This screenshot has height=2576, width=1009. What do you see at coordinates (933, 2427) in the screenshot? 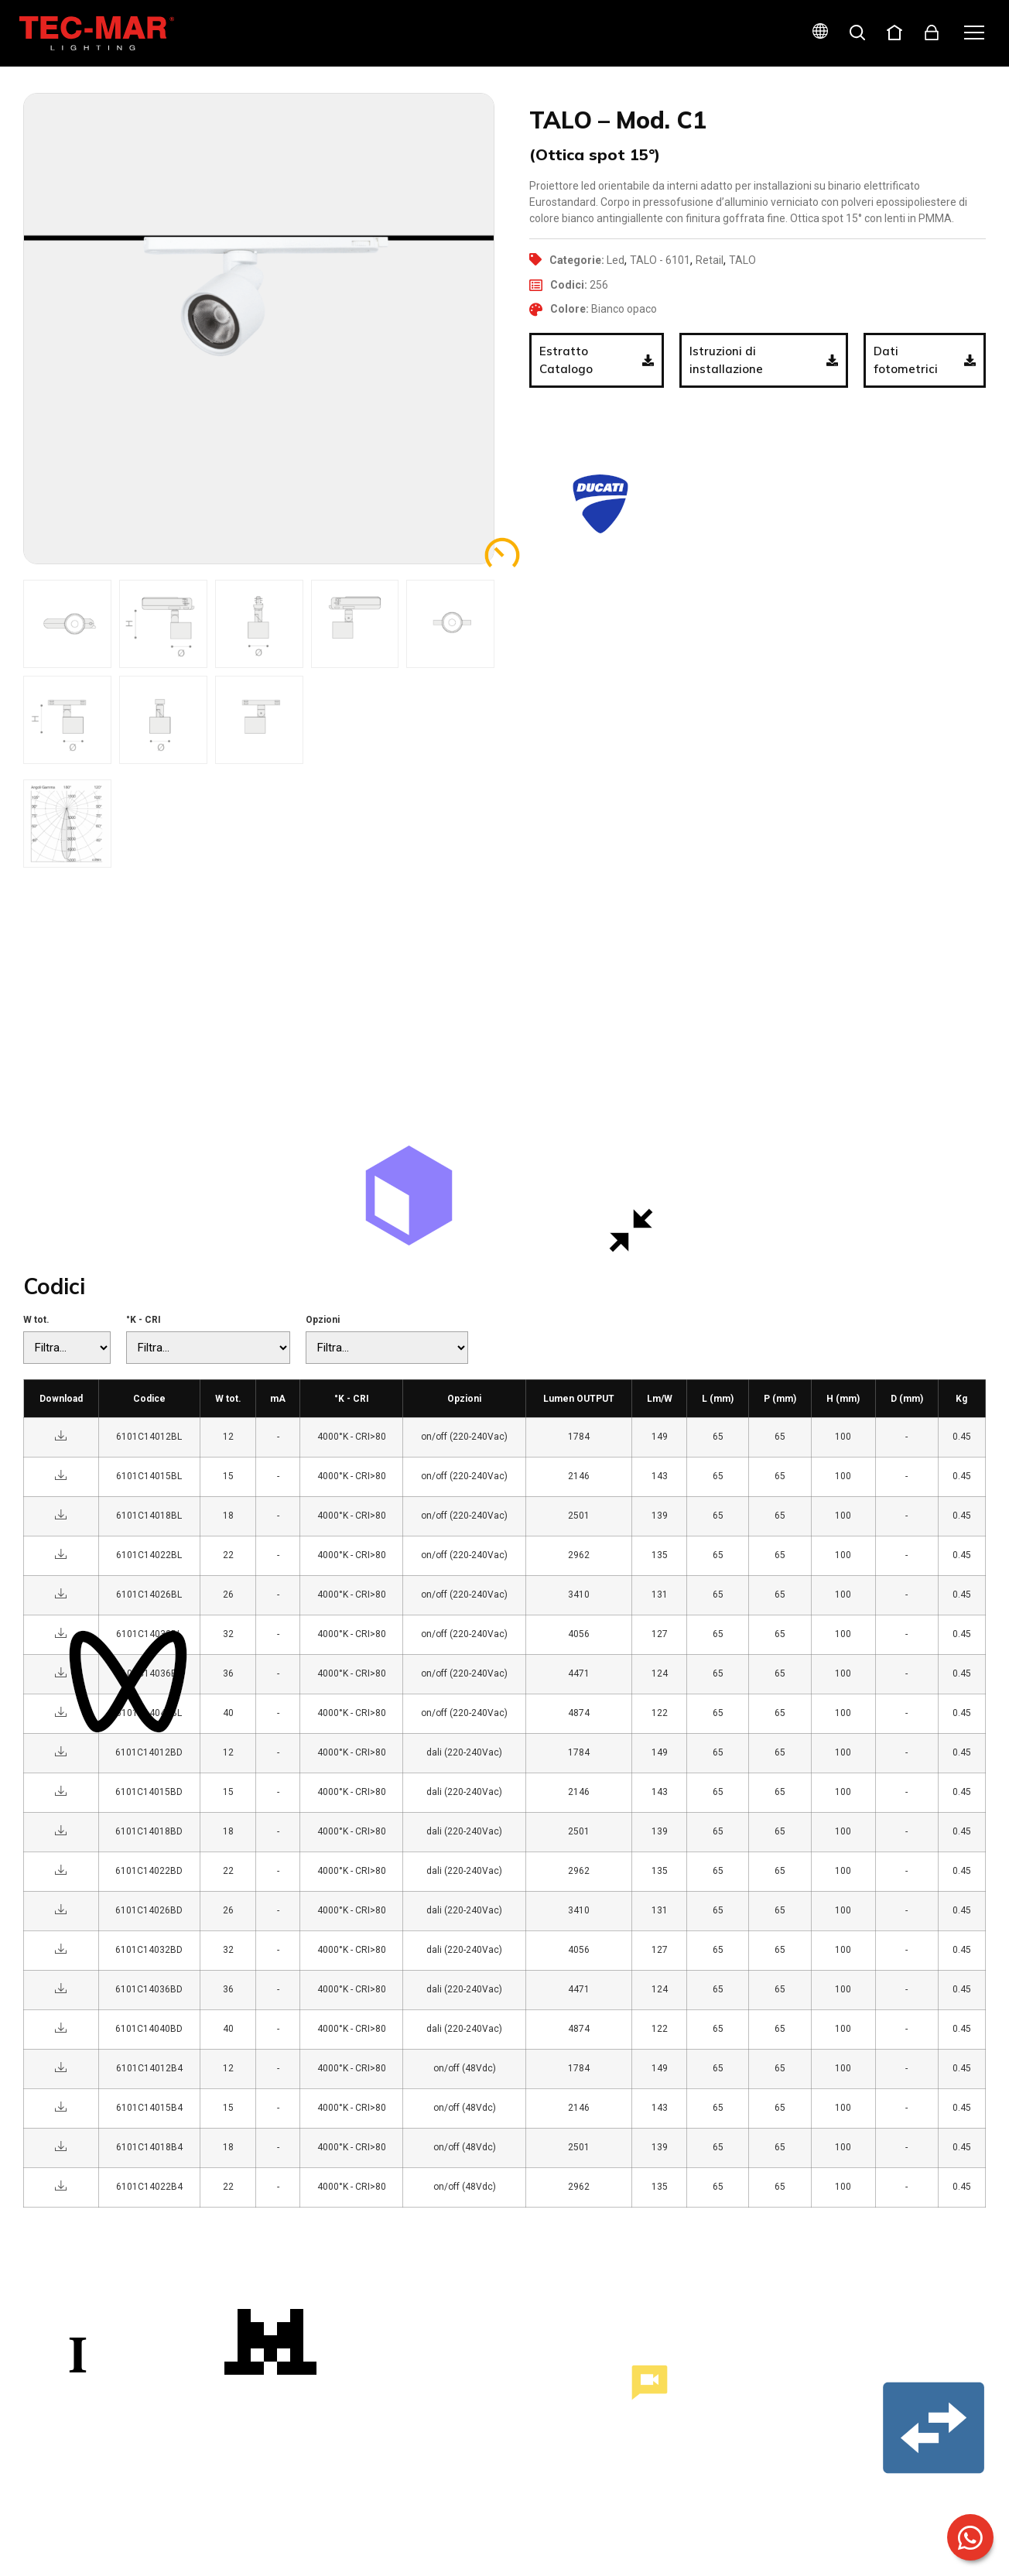
I see `swap or exchange currencies` at bounding box center [933, 2427].